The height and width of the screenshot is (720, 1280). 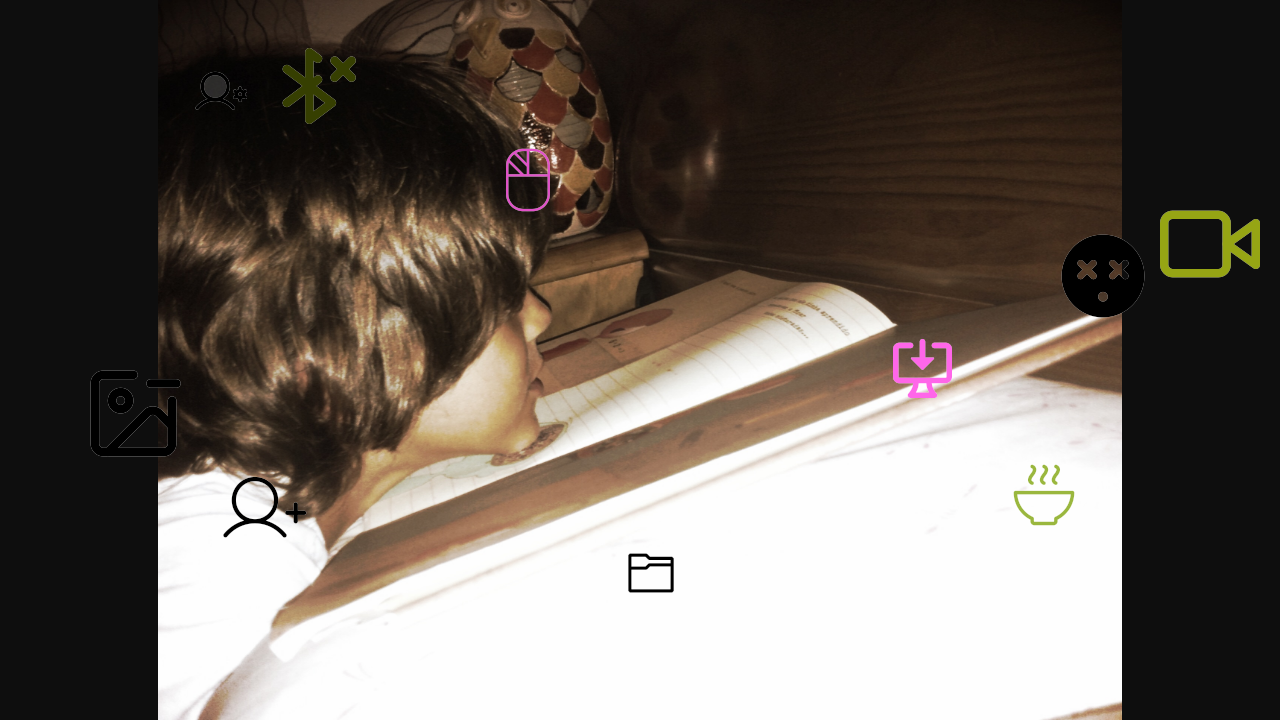 What do you see at coordinates (315, 86) in the screenshot?
I see `bluetooth connection disabled or unavailable` at bounding box center [315, 86].